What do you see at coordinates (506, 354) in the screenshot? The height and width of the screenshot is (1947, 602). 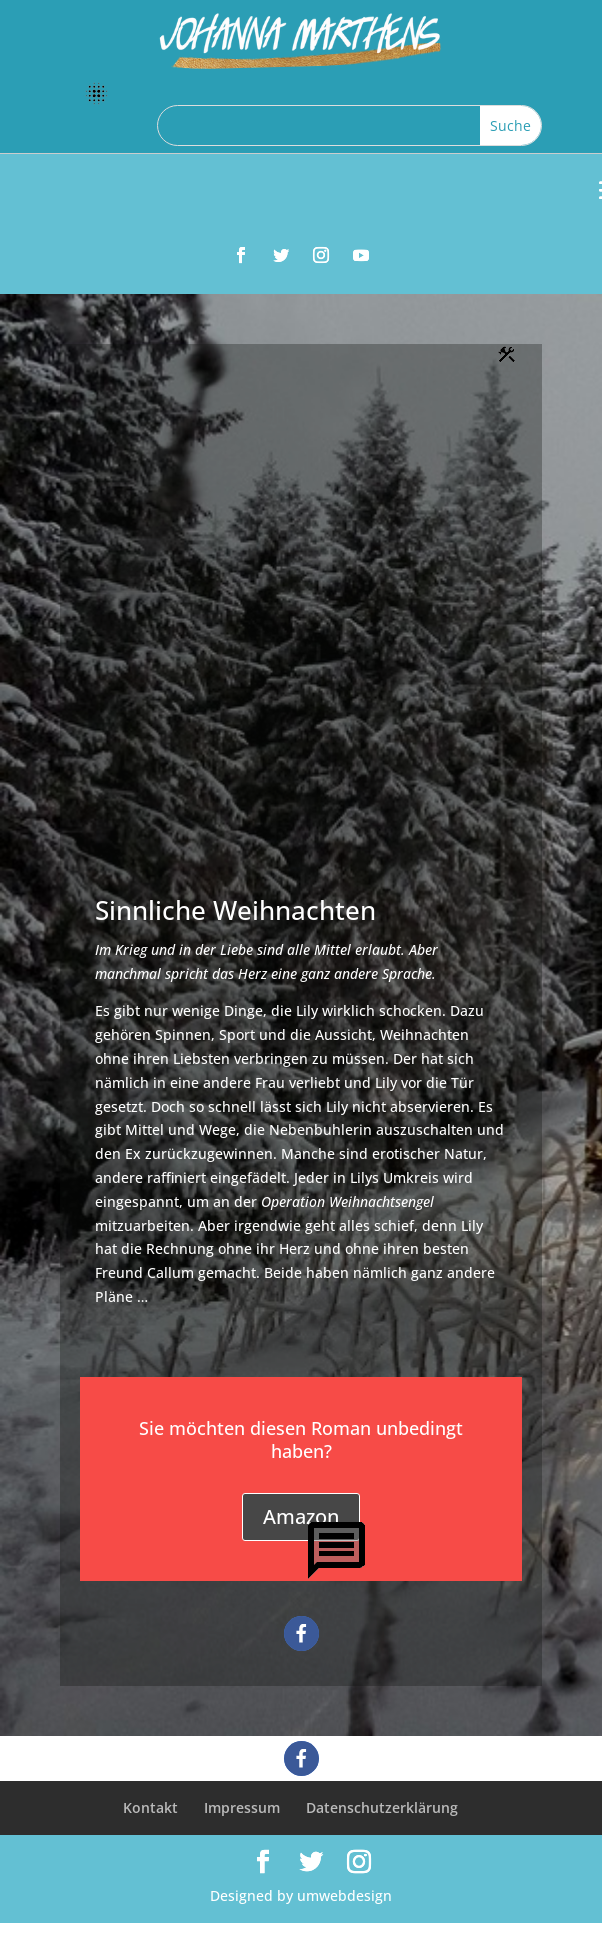 I see `access settings or tools` at bounding box center [506, 354].